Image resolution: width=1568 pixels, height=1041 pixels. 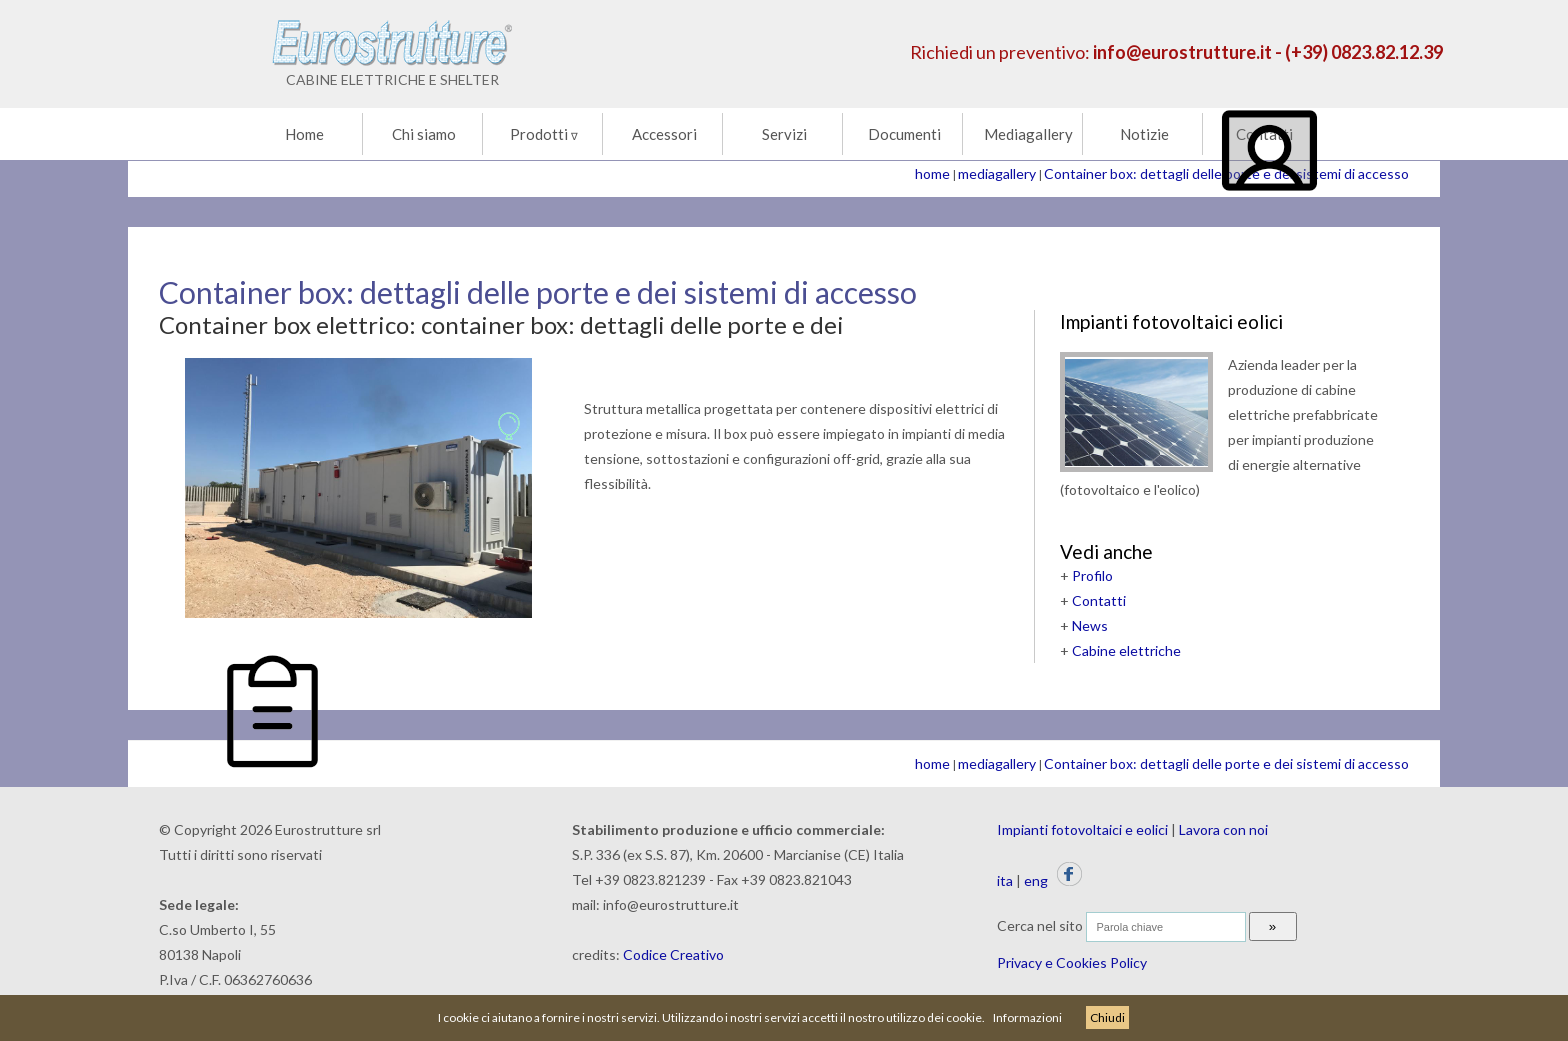 I want to click on indicates a celebration or birthday event, so click(x=509, y=426).